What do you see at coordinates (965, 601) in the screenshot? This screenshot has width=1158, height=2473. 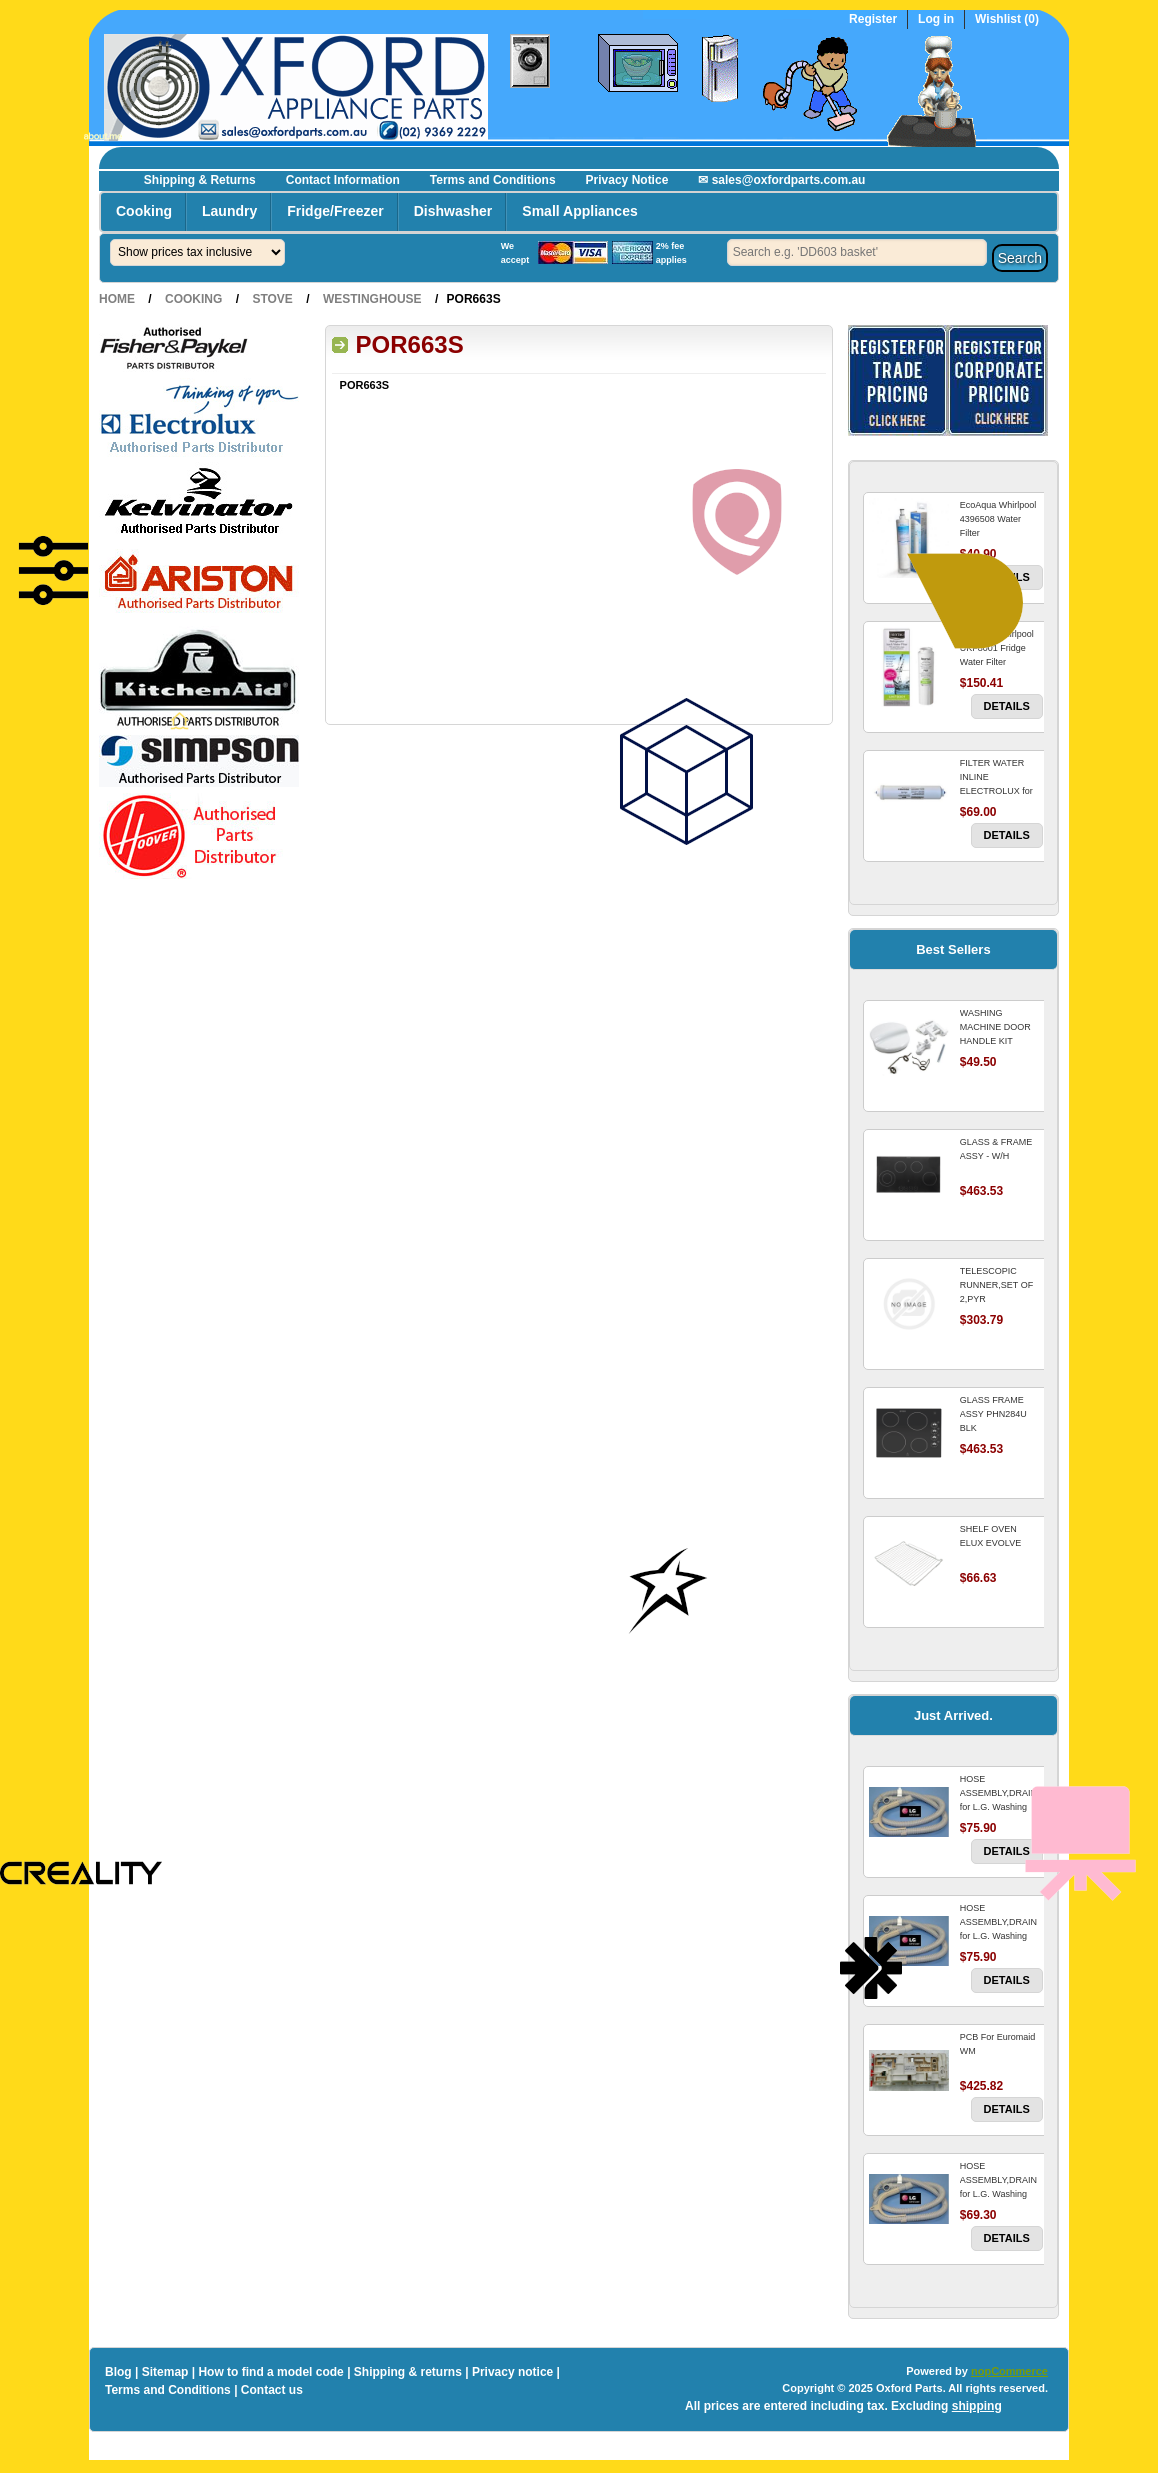 I see `open netdata monitoring dashboard` at bounding box center [965, 601].